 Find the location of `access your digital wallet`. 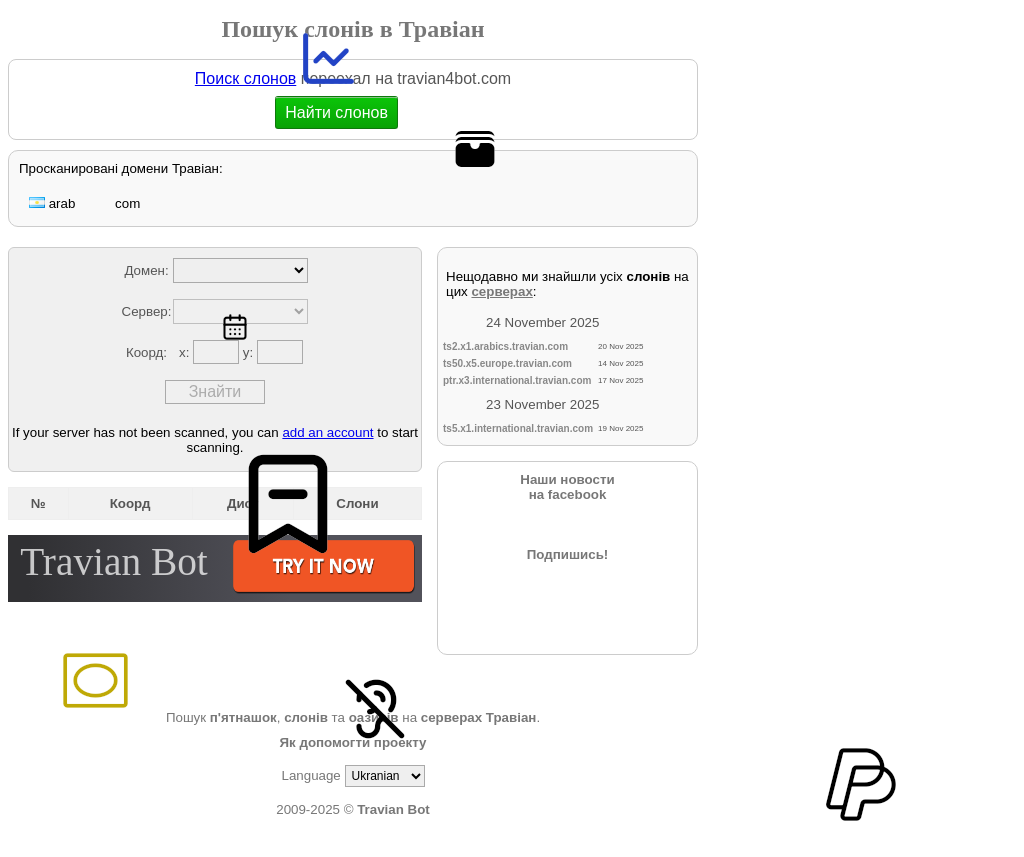

access your digital wallet is located at coordinates (475, 149).